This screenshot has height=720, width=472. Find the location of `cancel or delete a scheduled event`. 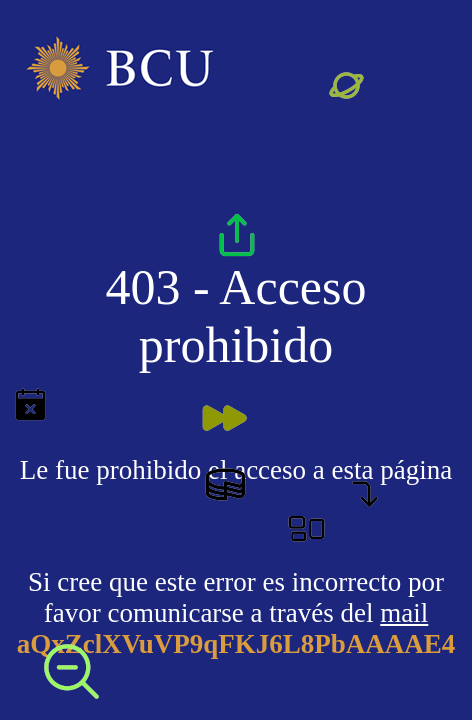

cancel or delete a scheduled event is located at coordinates (30, 405).